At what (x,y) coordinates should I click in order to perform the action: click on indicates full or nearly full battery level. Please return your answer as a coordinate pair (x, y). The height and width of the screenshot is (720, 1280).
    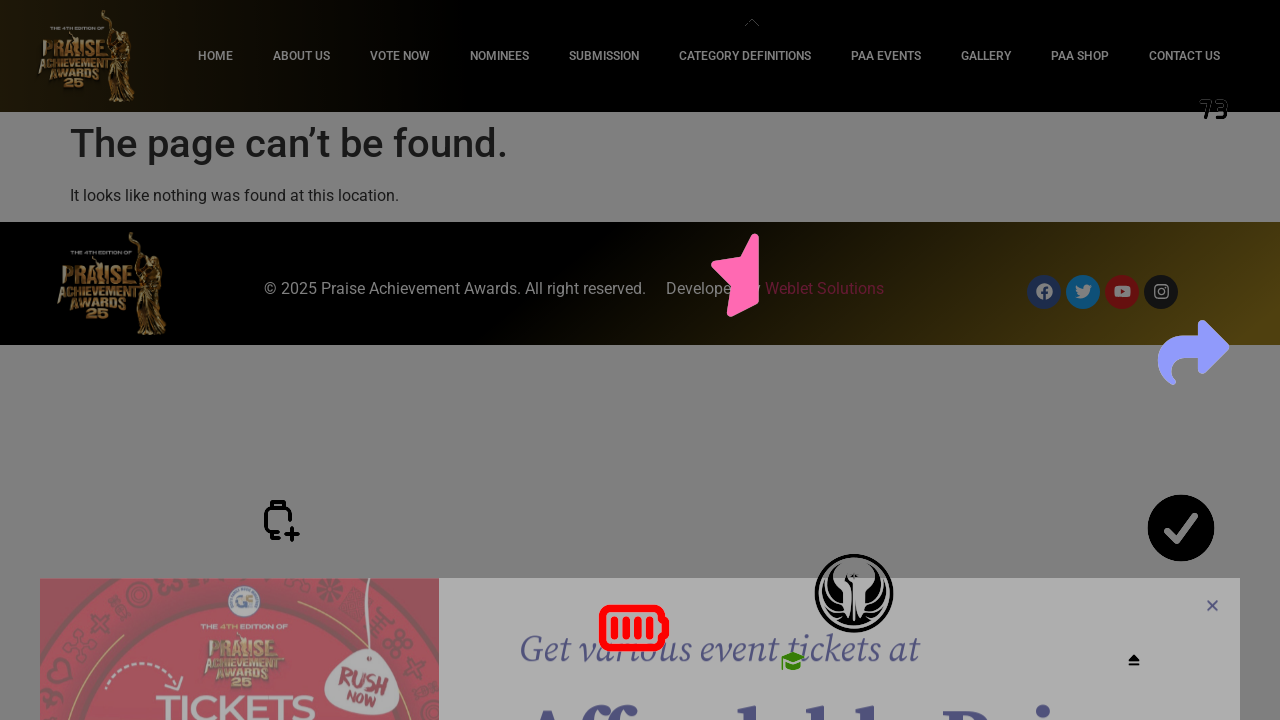
    Looking at the image, I should click on (634, 628).